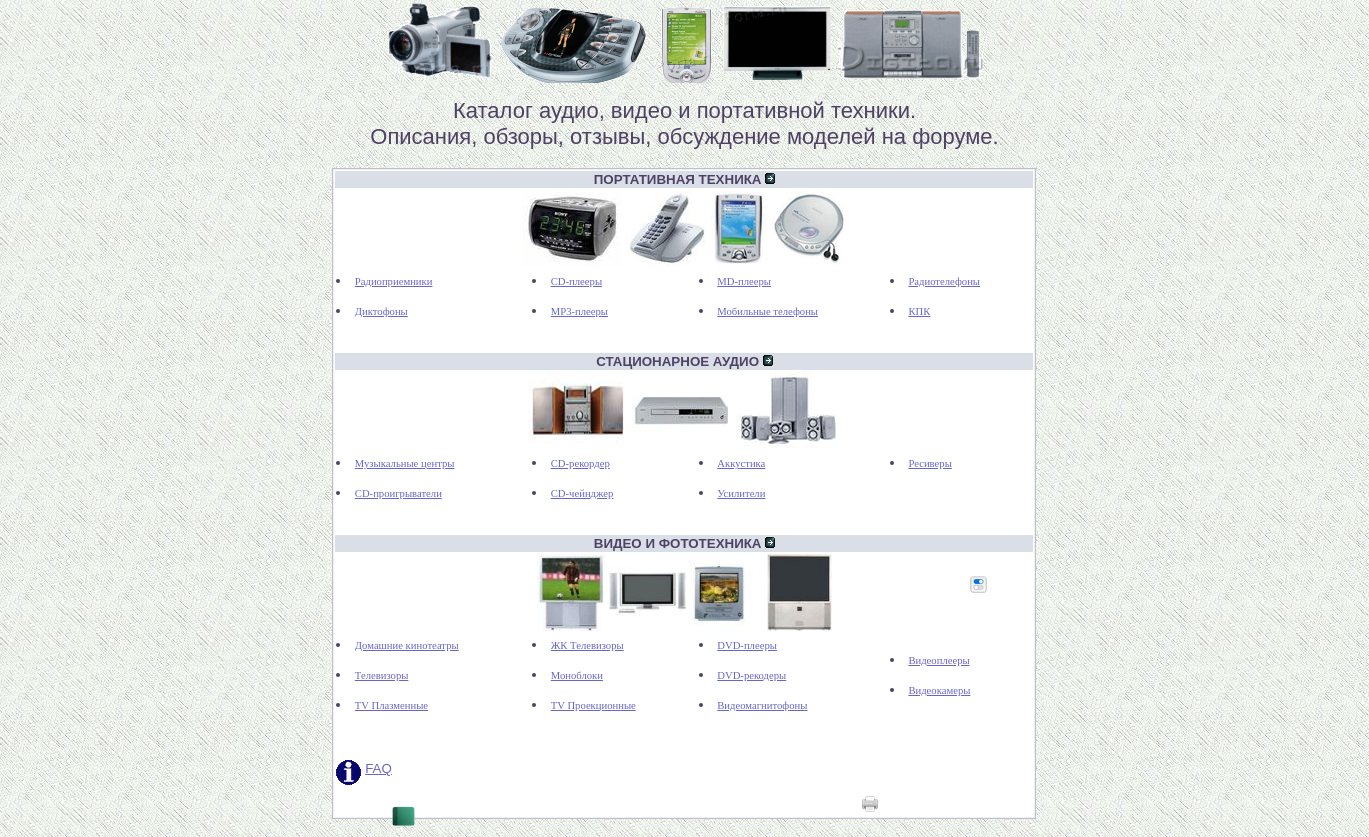 This screenshot has height=837, width=1369. I want to click on open unity tweak tool settings, so click(978, 584).